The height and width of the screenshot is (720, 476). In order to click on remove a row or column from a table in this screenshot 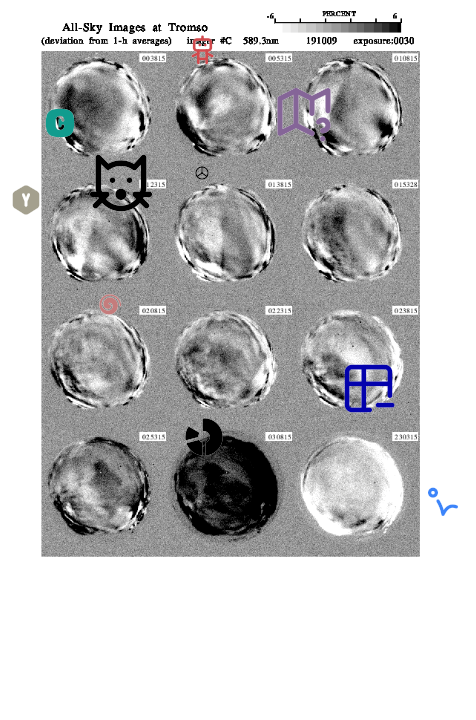, I will do `click(368, 388)`.